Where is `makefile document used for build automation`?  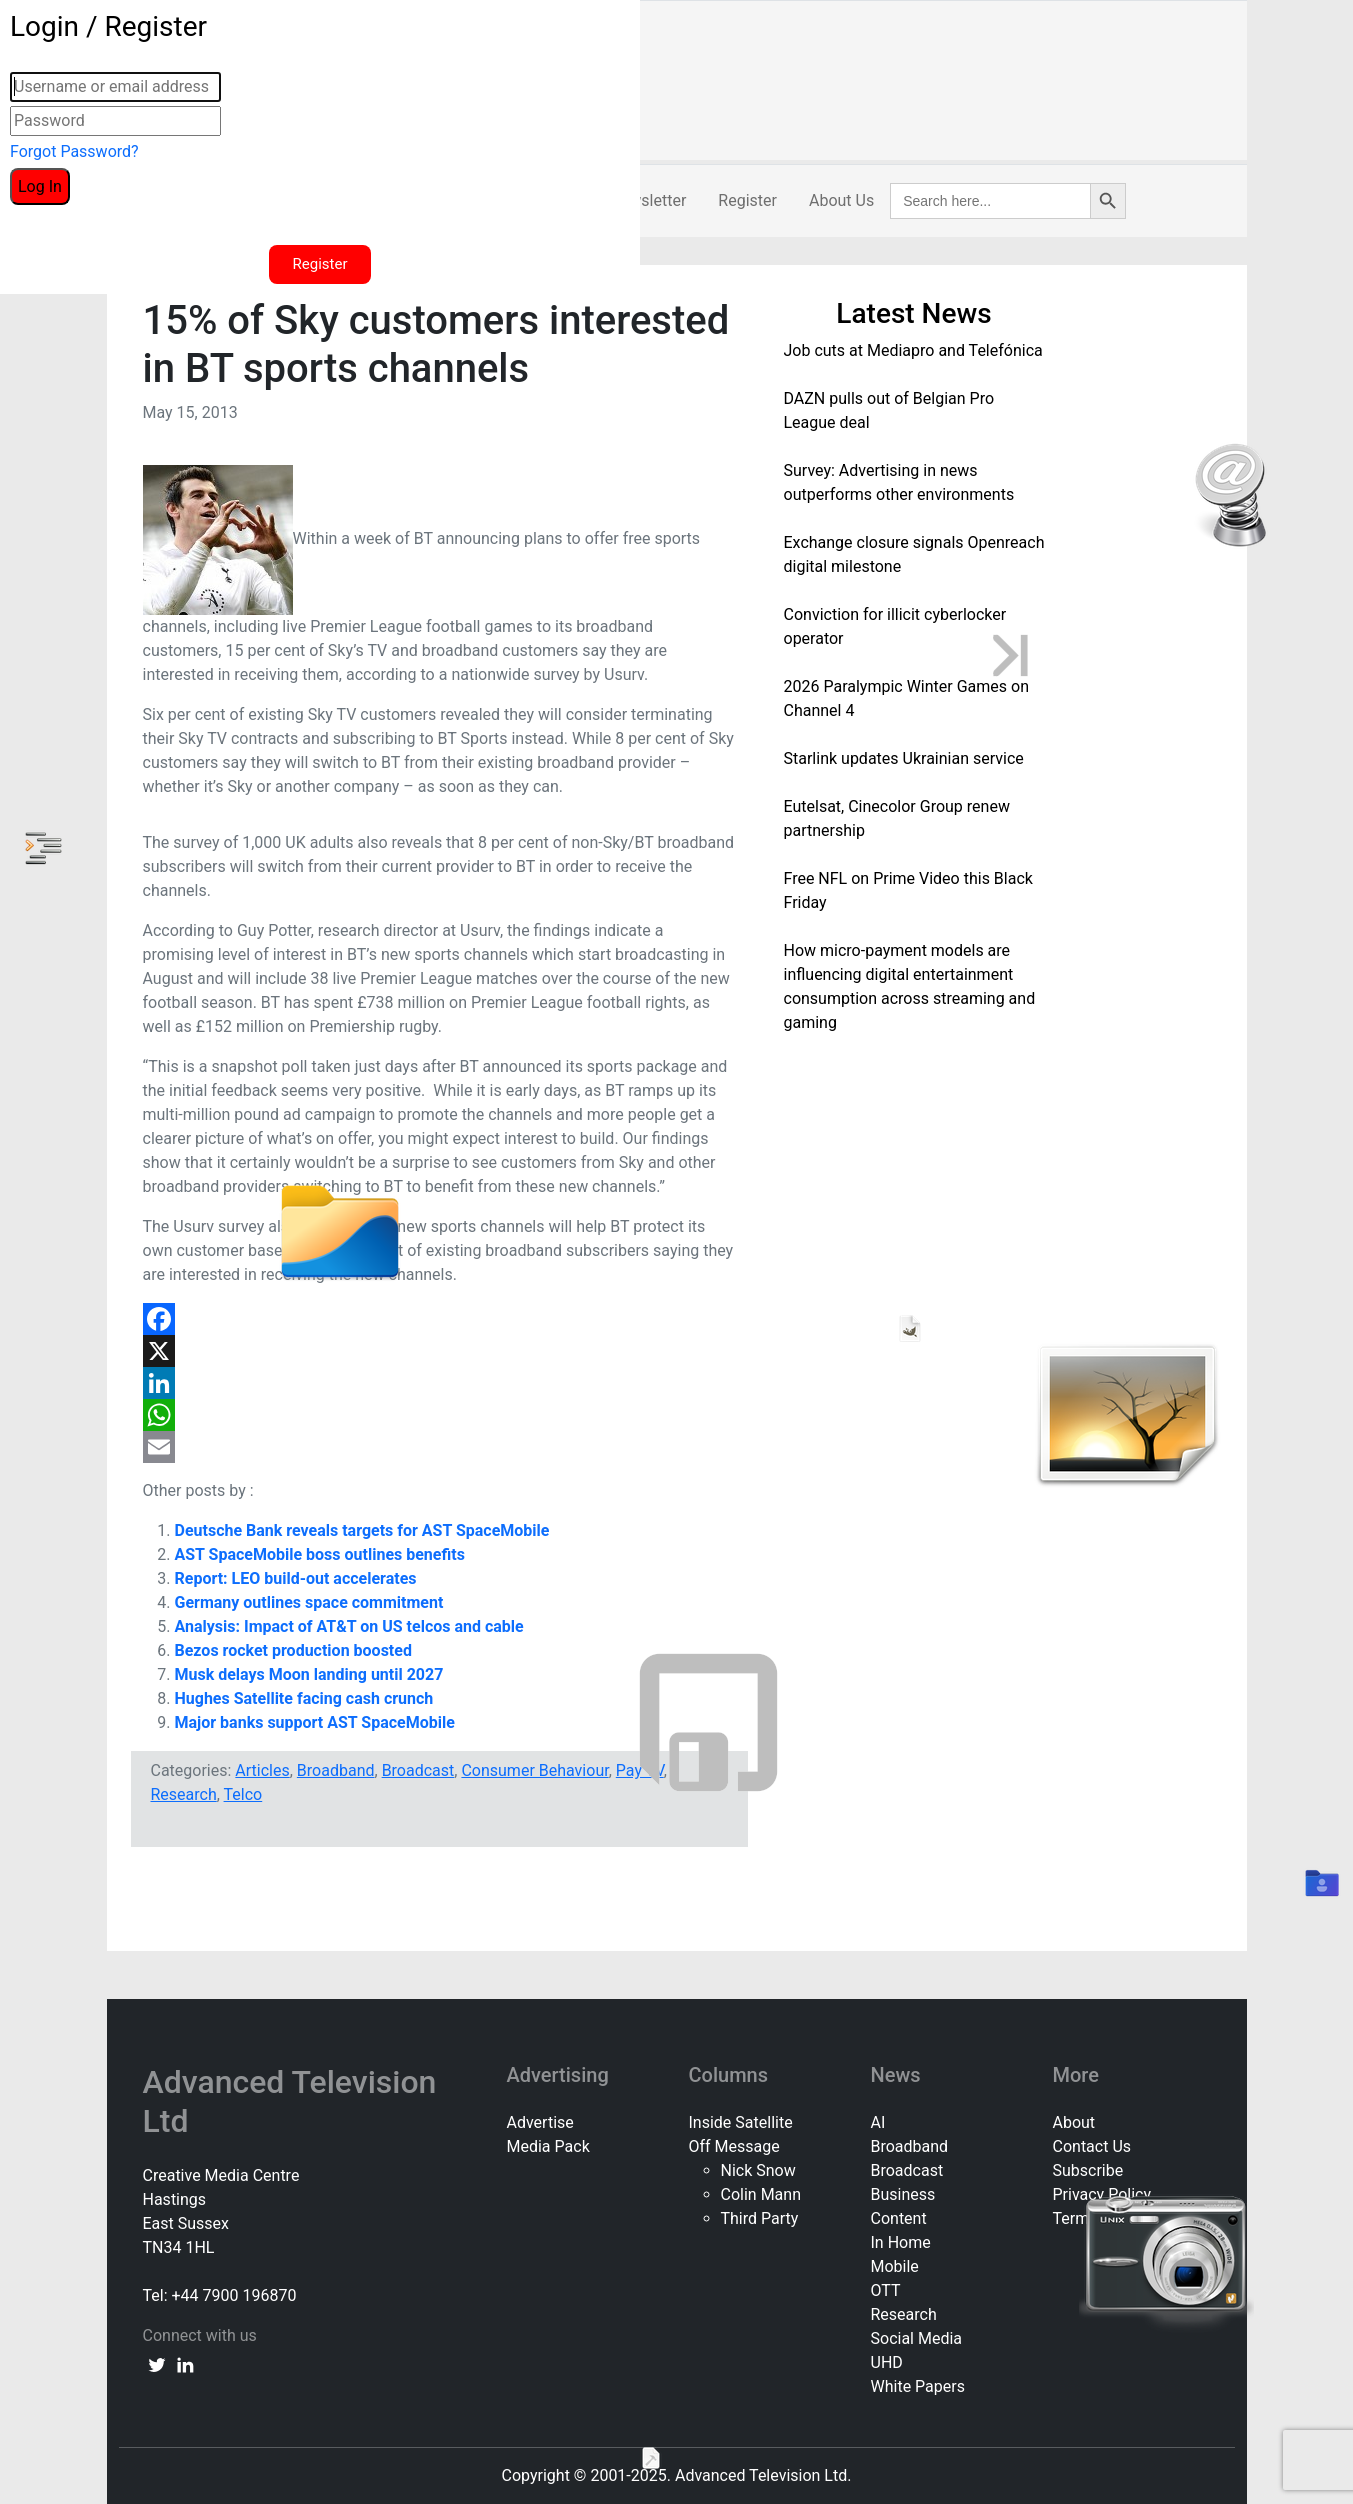 makefile document used for build automation is located at coordinates (651, 2458).